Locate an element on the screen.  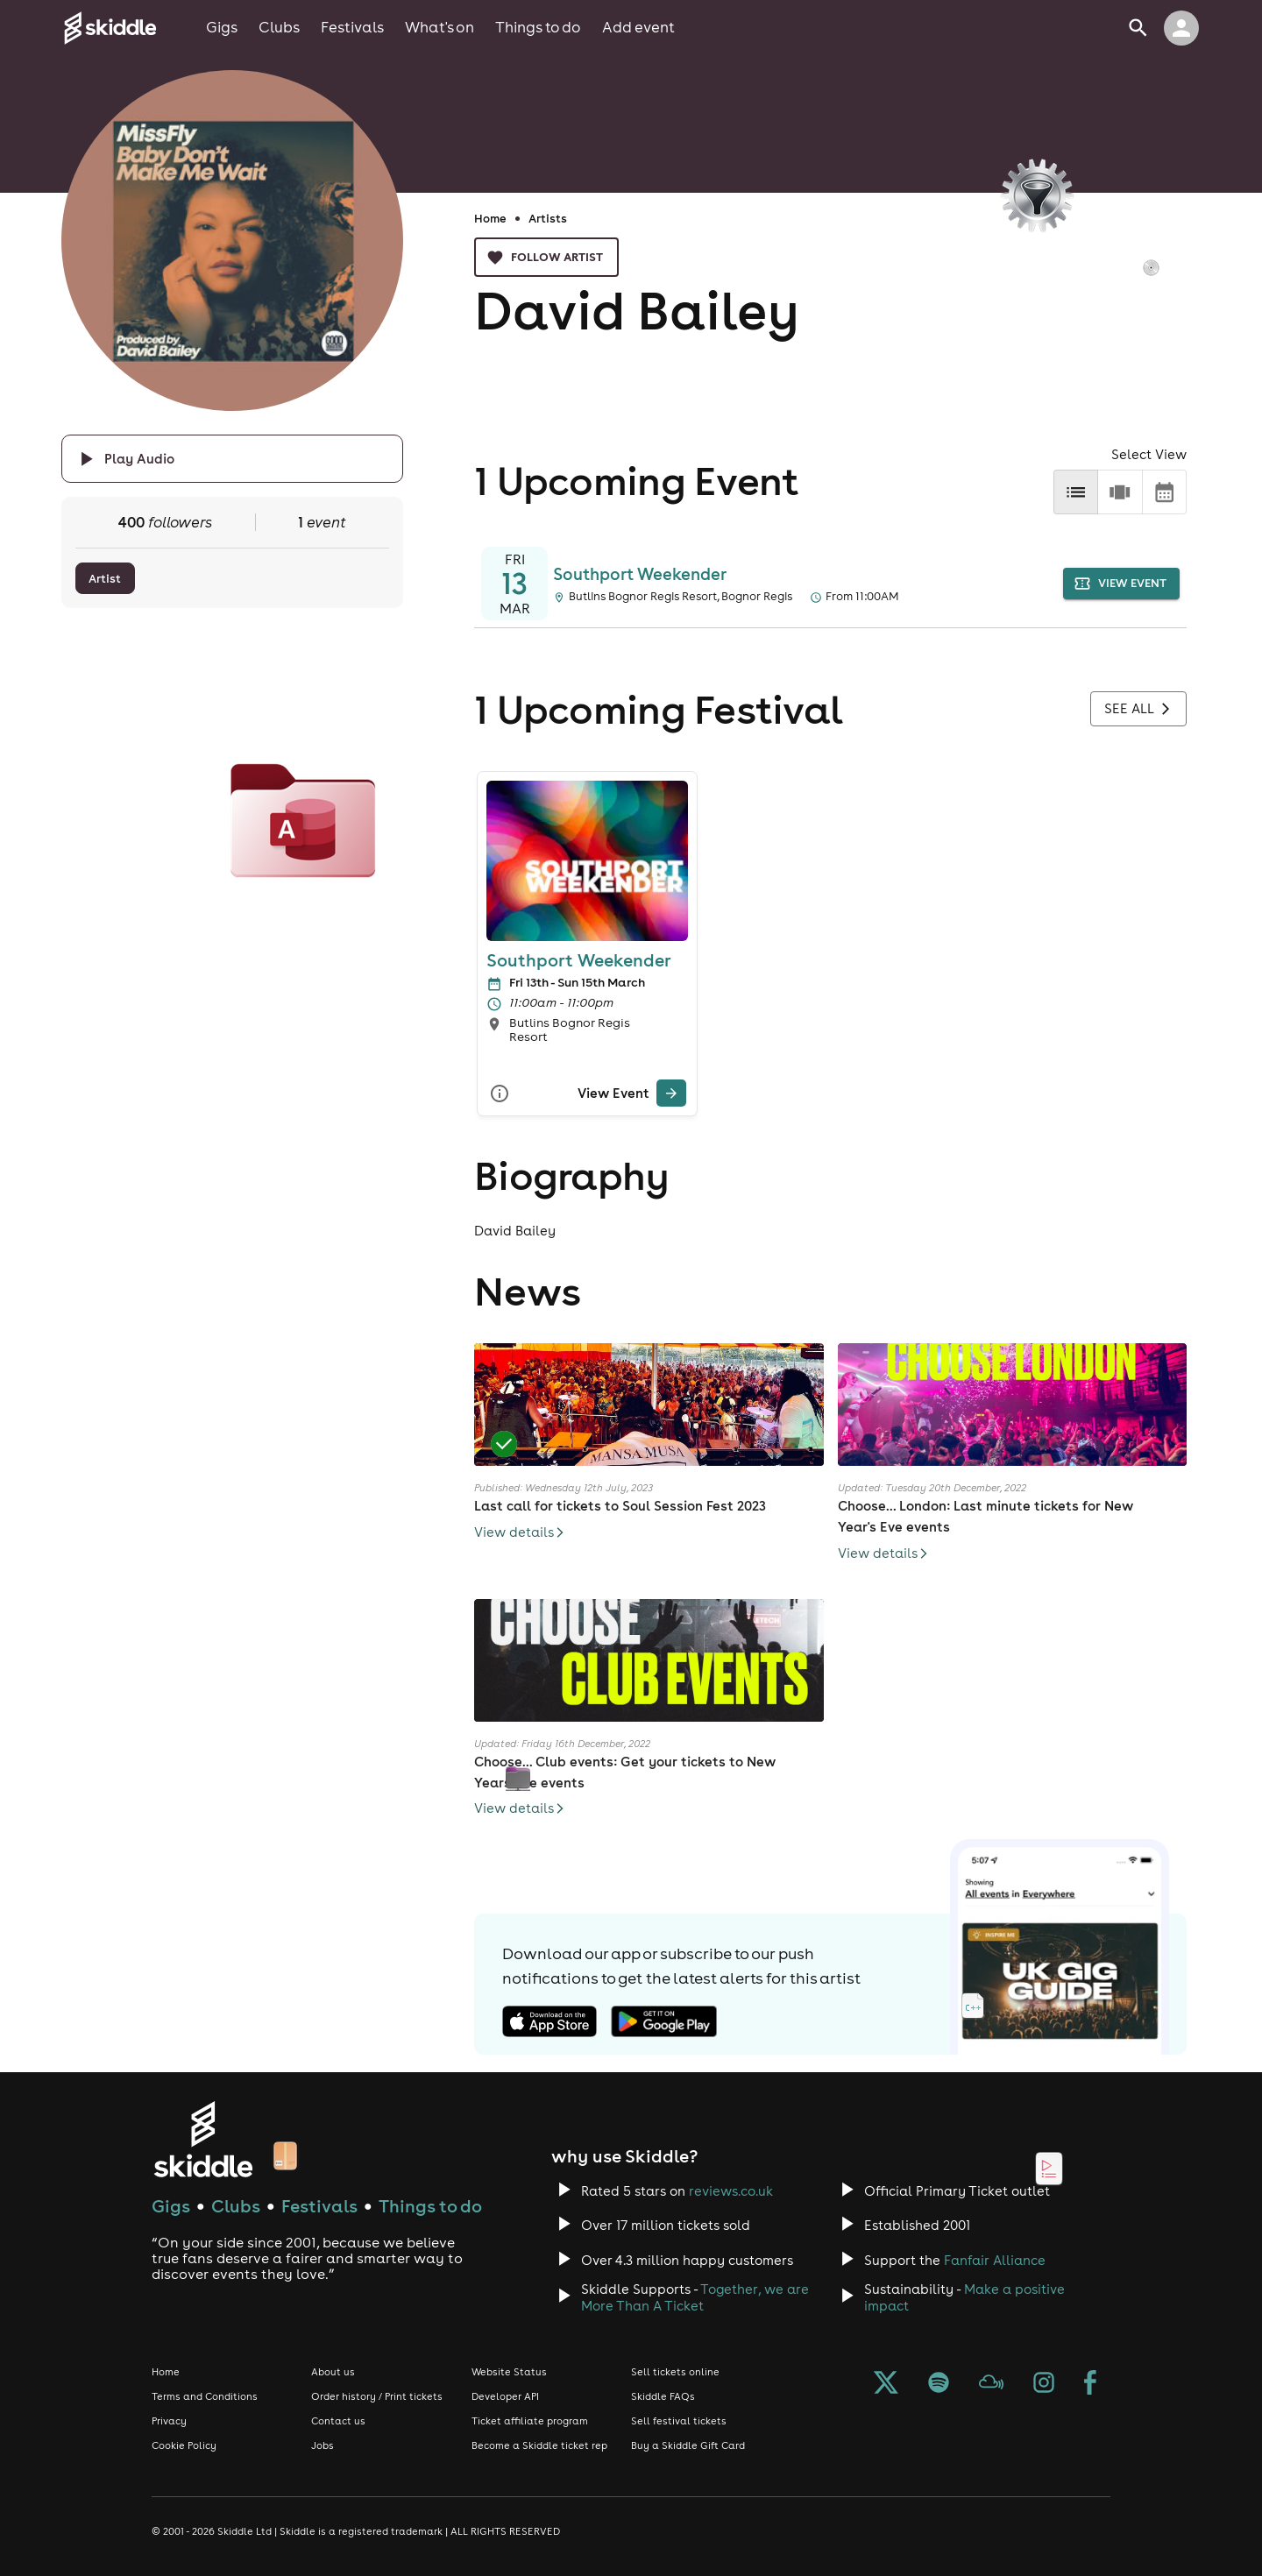
compressed or archived file type indicator is located at coordinates (285, 2155).